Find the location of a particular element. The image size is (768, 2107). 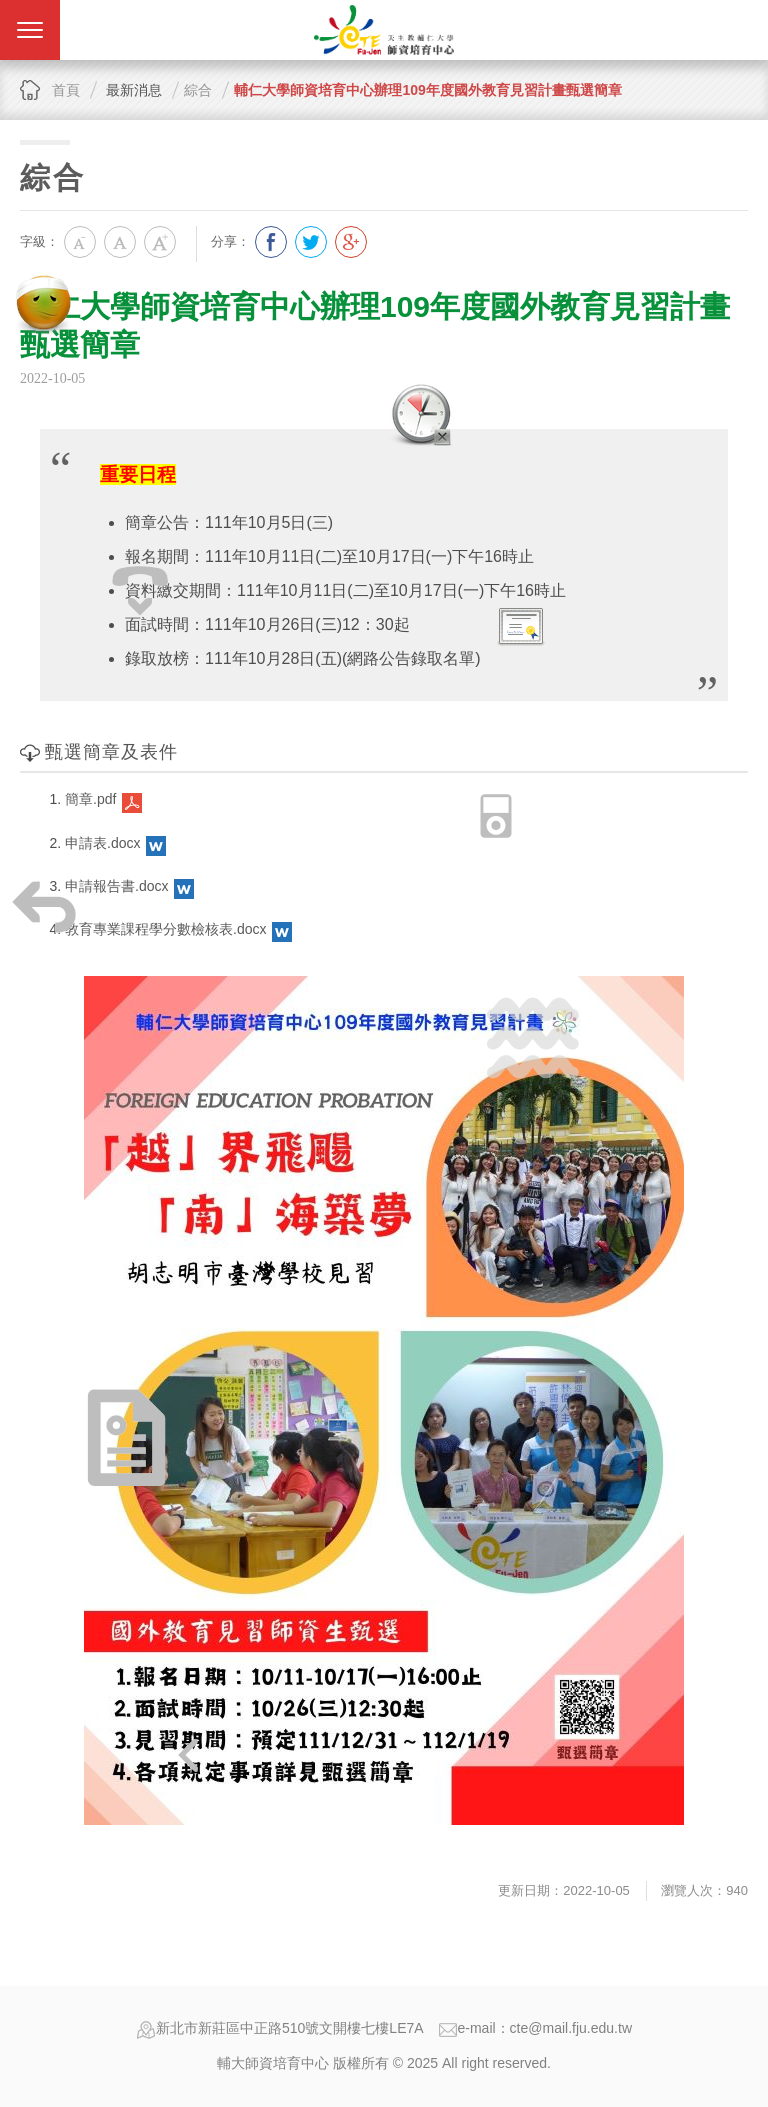

indicates foggy weather conditions is located at coordinates (533, 1038).